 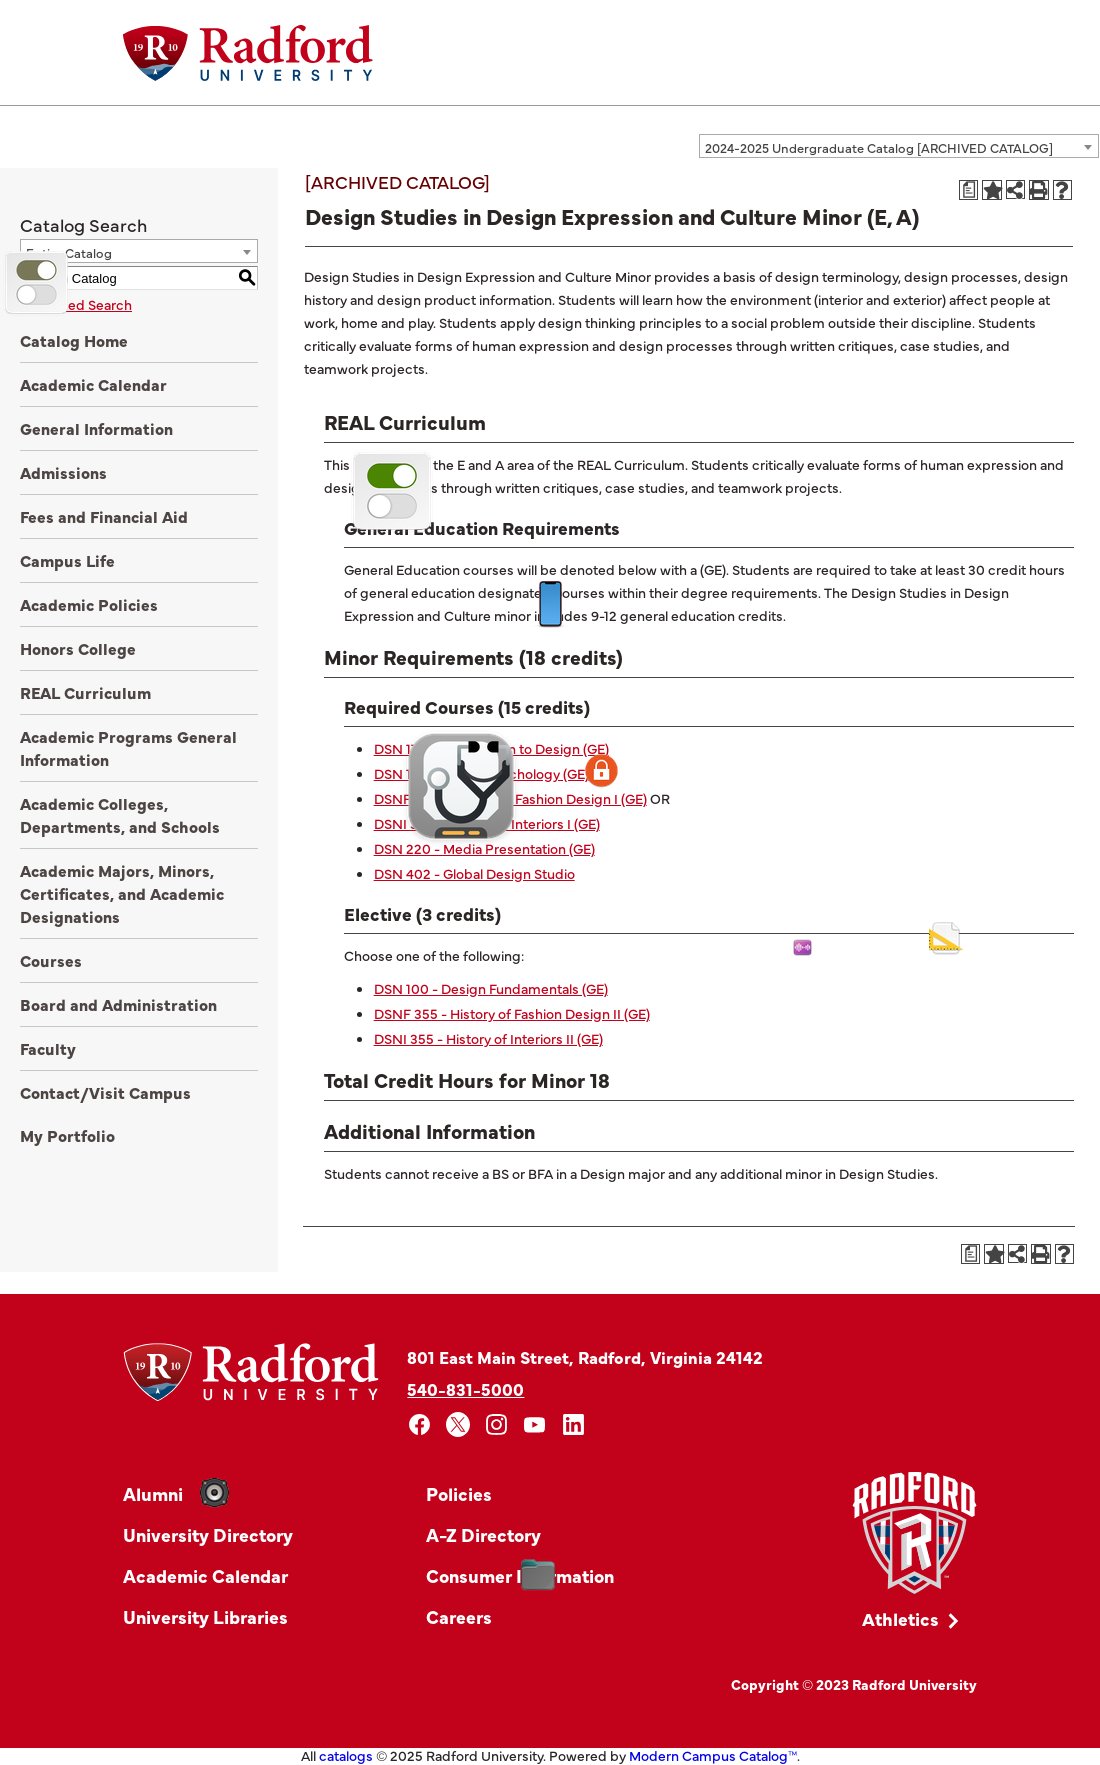 What do you see at coordinates (538, 1574) in the screenshot?
I see `open folder to view contents` at bounding box center [538, 1574].